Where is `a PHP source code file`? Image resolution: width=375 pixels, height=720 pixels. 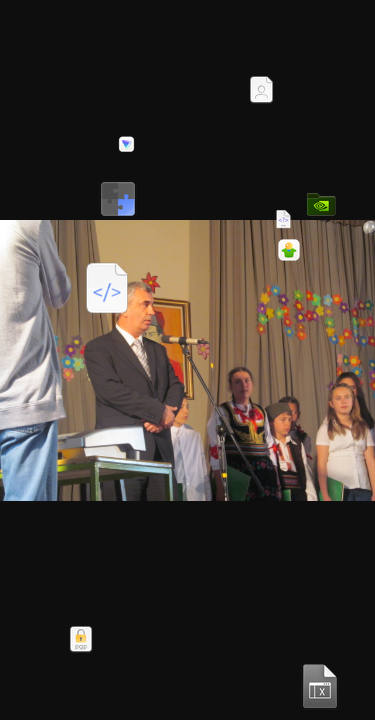 a PHP source code file is located at coordinates (283, 219).